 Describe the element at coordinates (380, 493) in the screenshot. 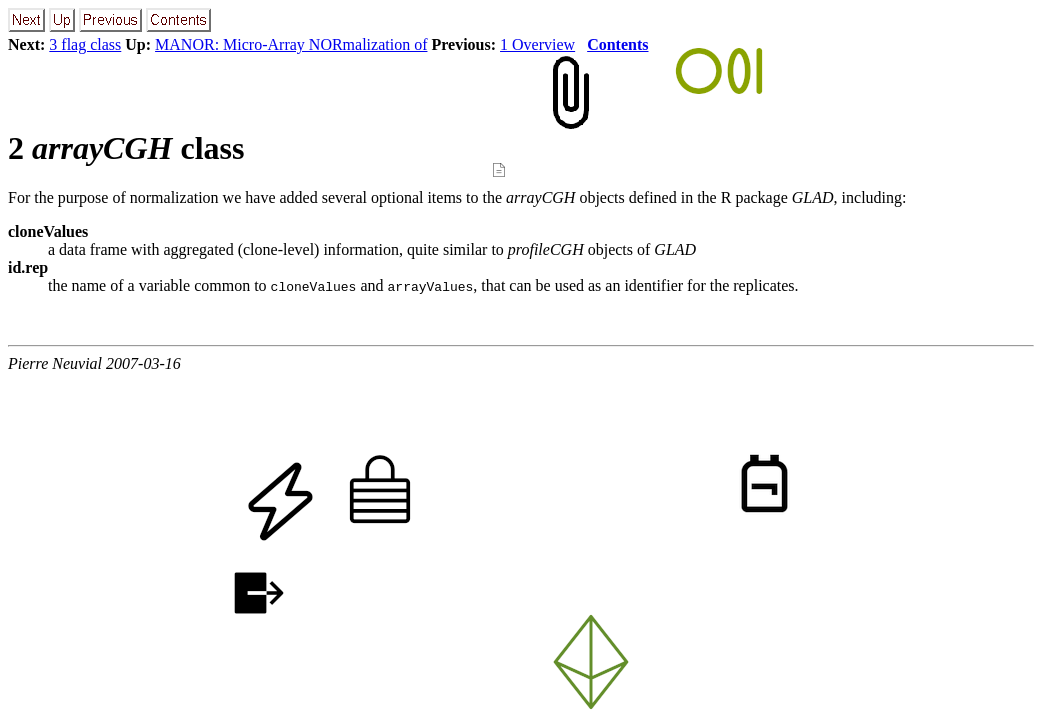

I see `indicates a secure or encrypted connection` at that location.